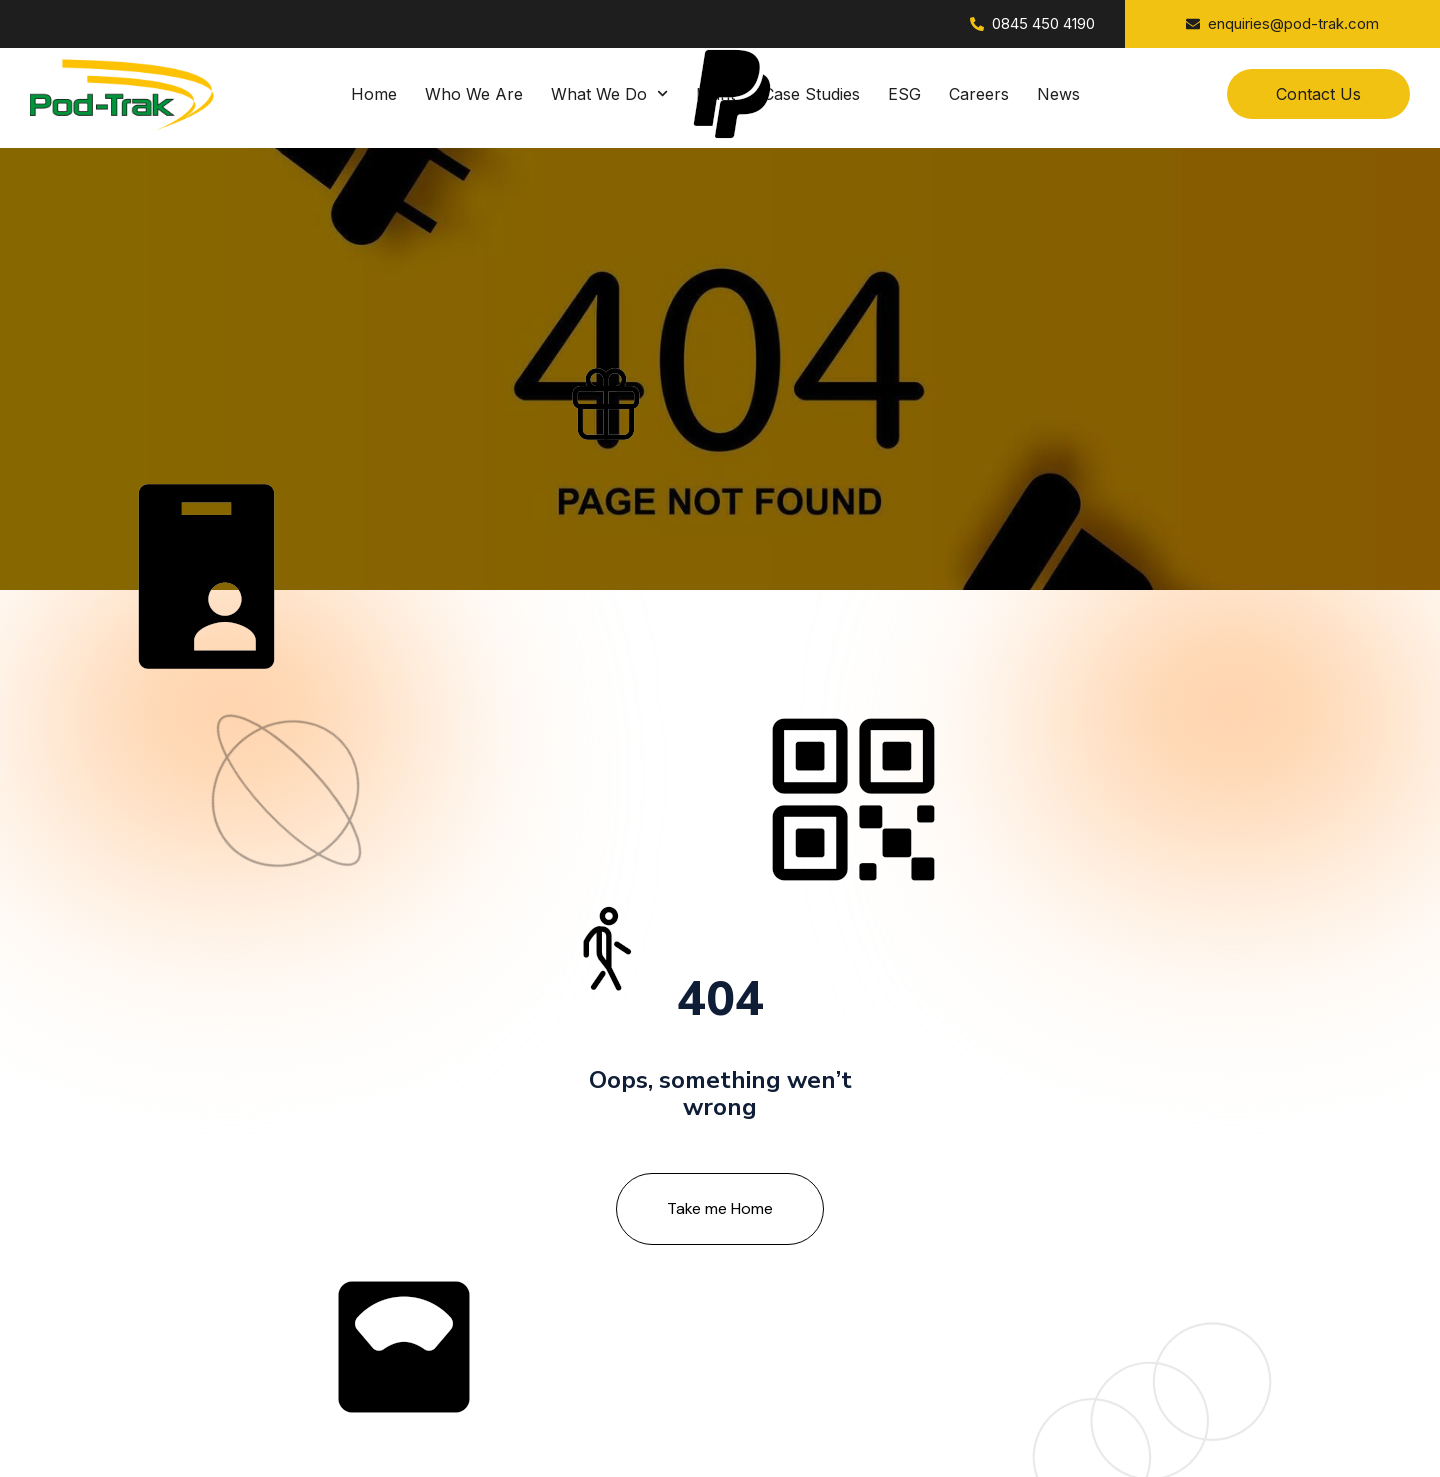  I want to click on view your profile or identification details, so click(206, 576).